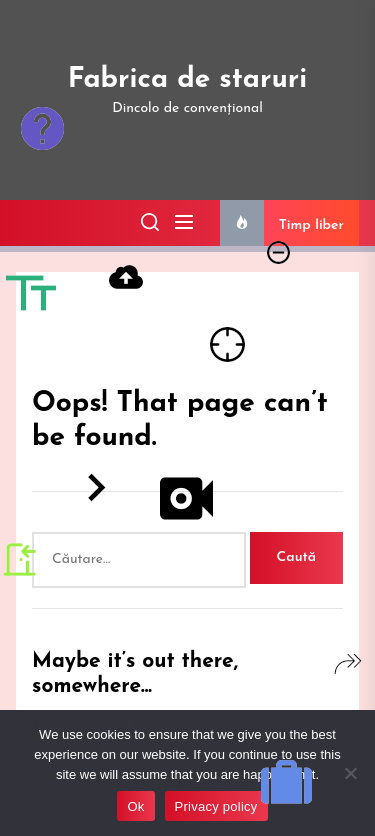 Image resolution: width=375 pixels, height=836 pixels. I want to click on adjust text size settings, so click(31, 293).